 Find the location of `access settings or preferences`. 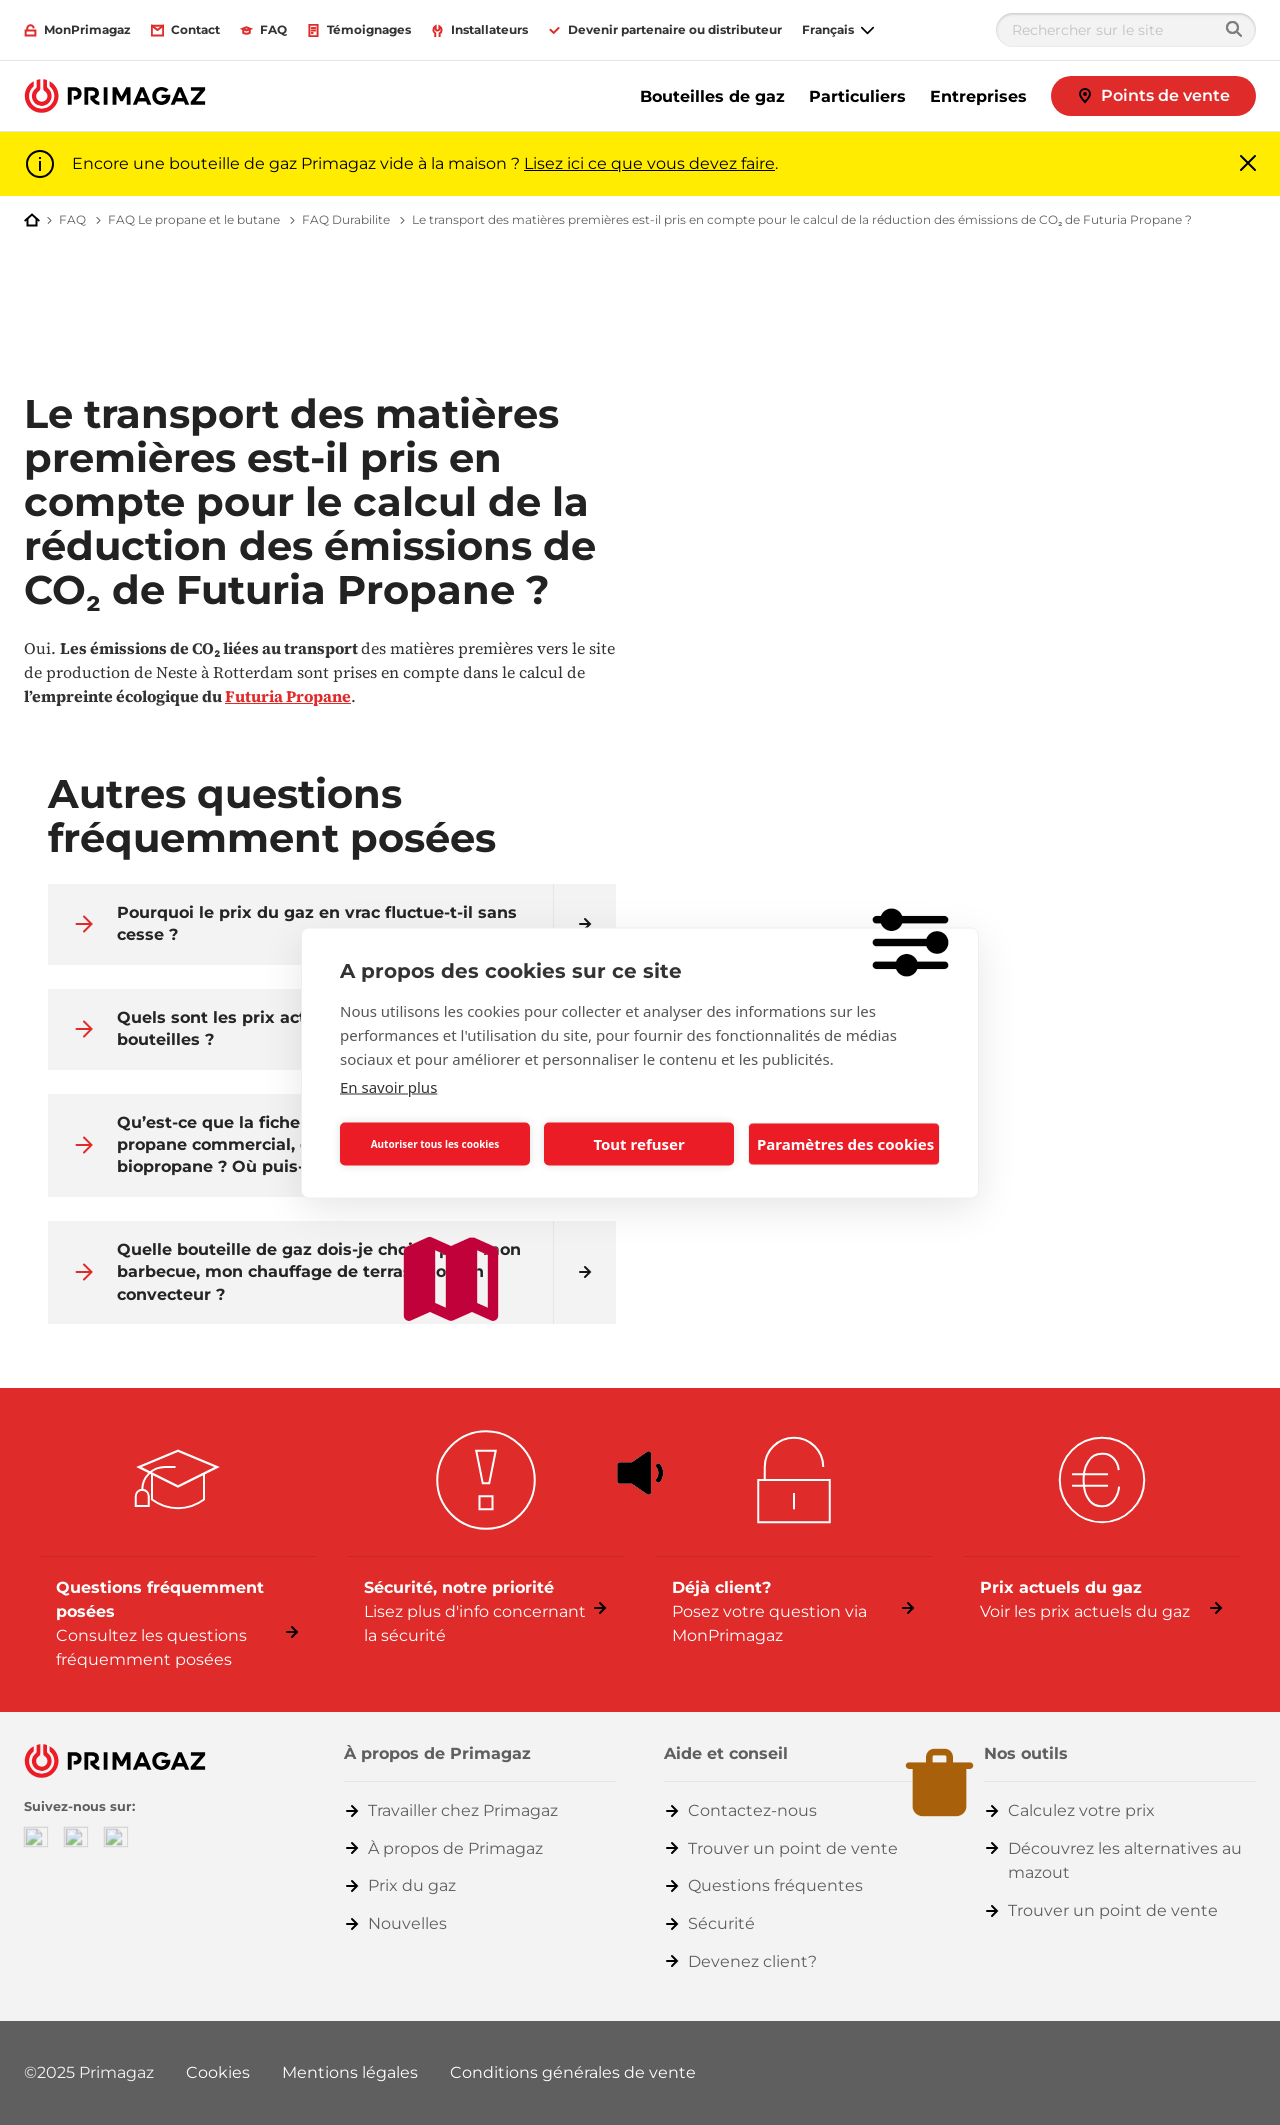

access settings or preferences is located at coordinates (910, 942).